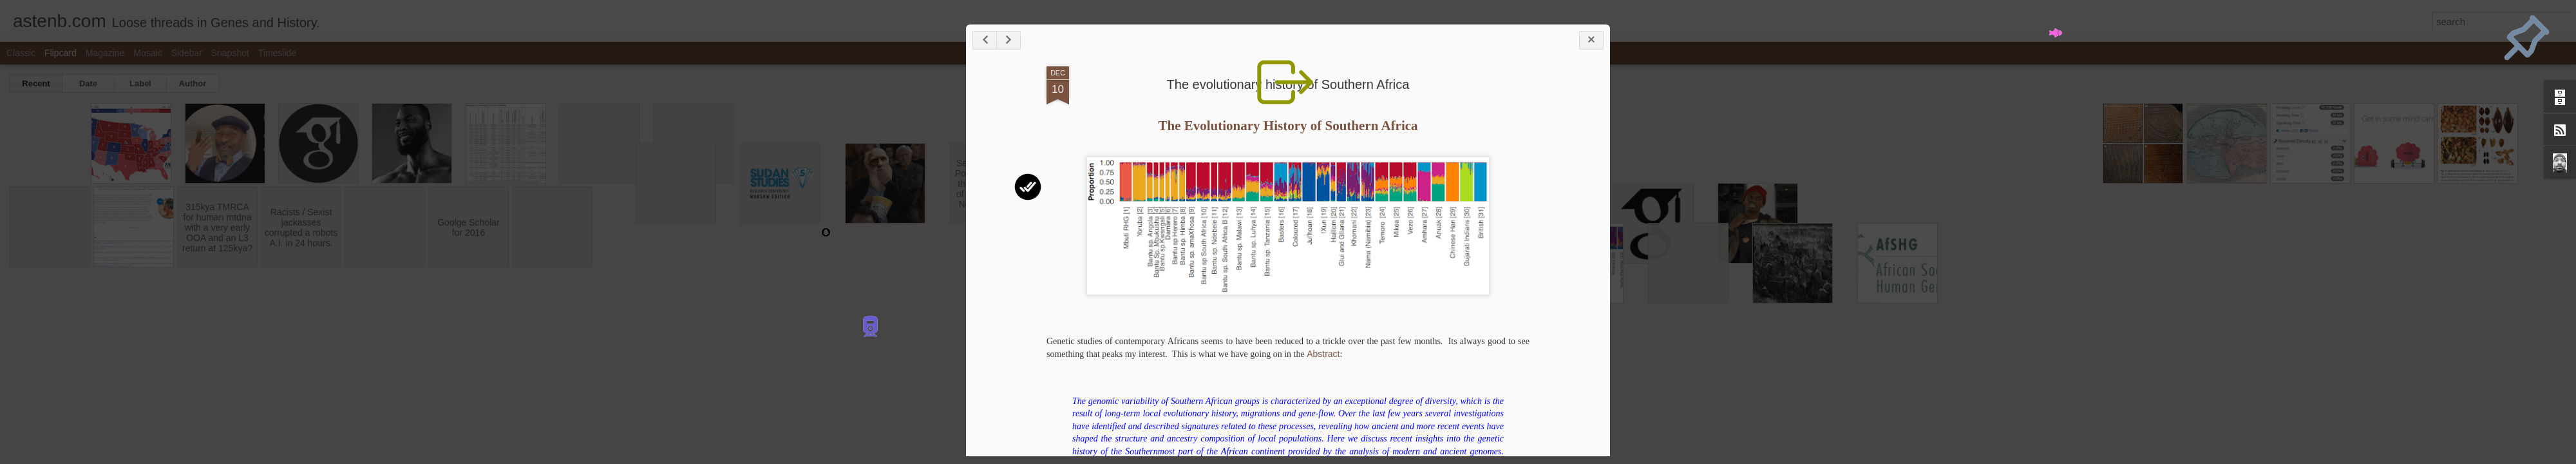 The height and width of the screenshot is (464, 2576). I want to click on view notifications, so click(826, 232).